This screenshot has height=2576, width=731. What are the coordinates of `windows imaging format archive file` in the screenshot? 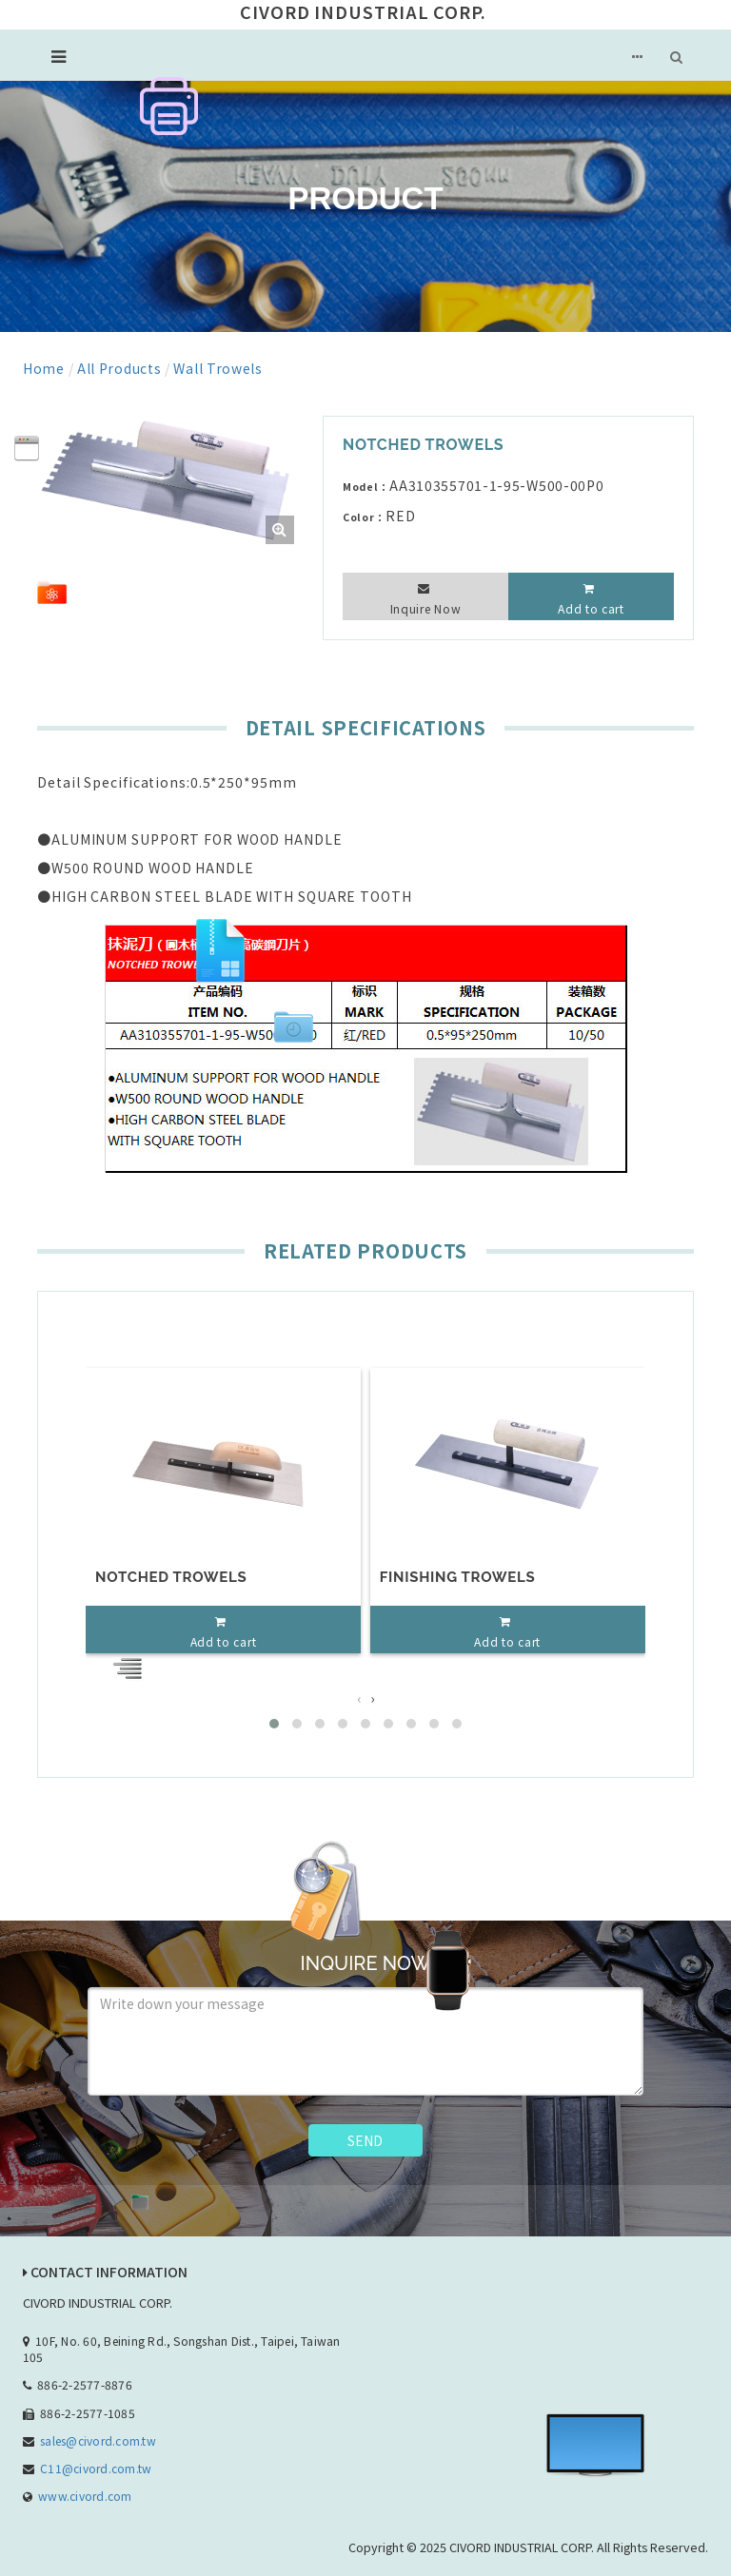 It's located at (220, 951).